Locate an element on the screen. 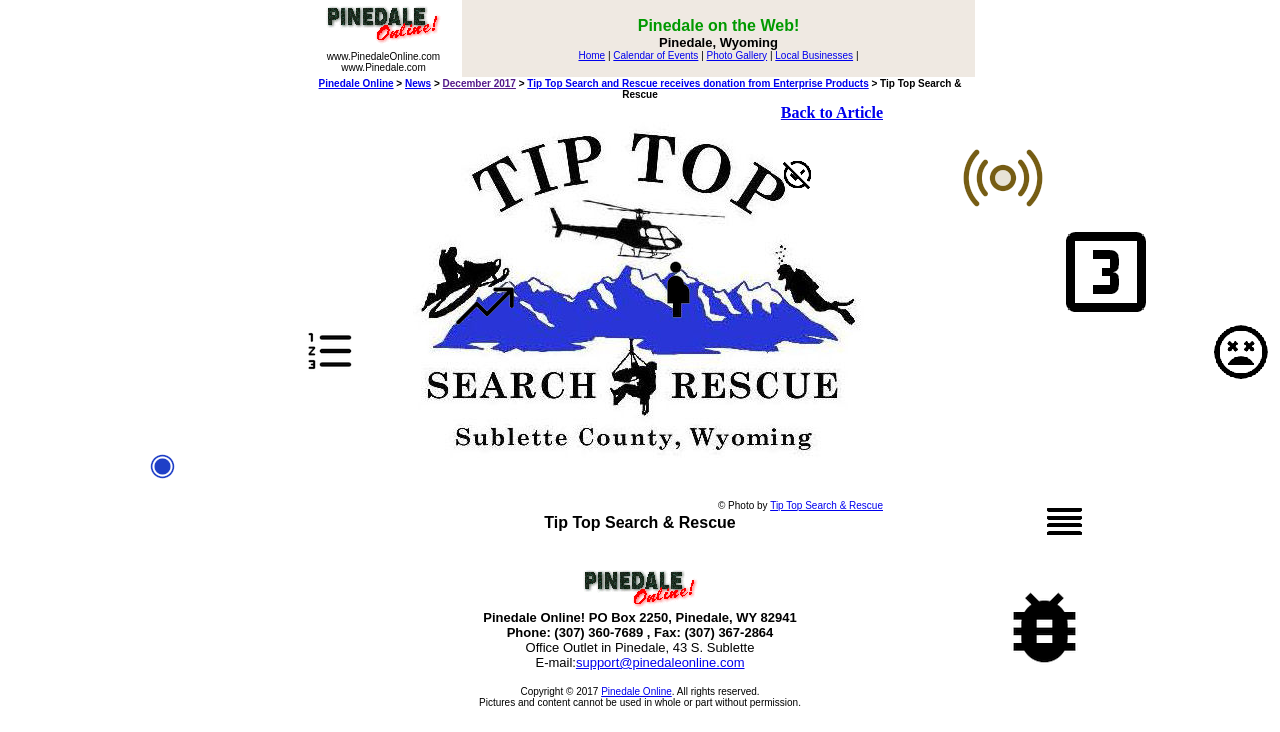 This screenshot has width=1280, height=732. indicates pregnancy-related features or services is located at coordinates (678, 289).